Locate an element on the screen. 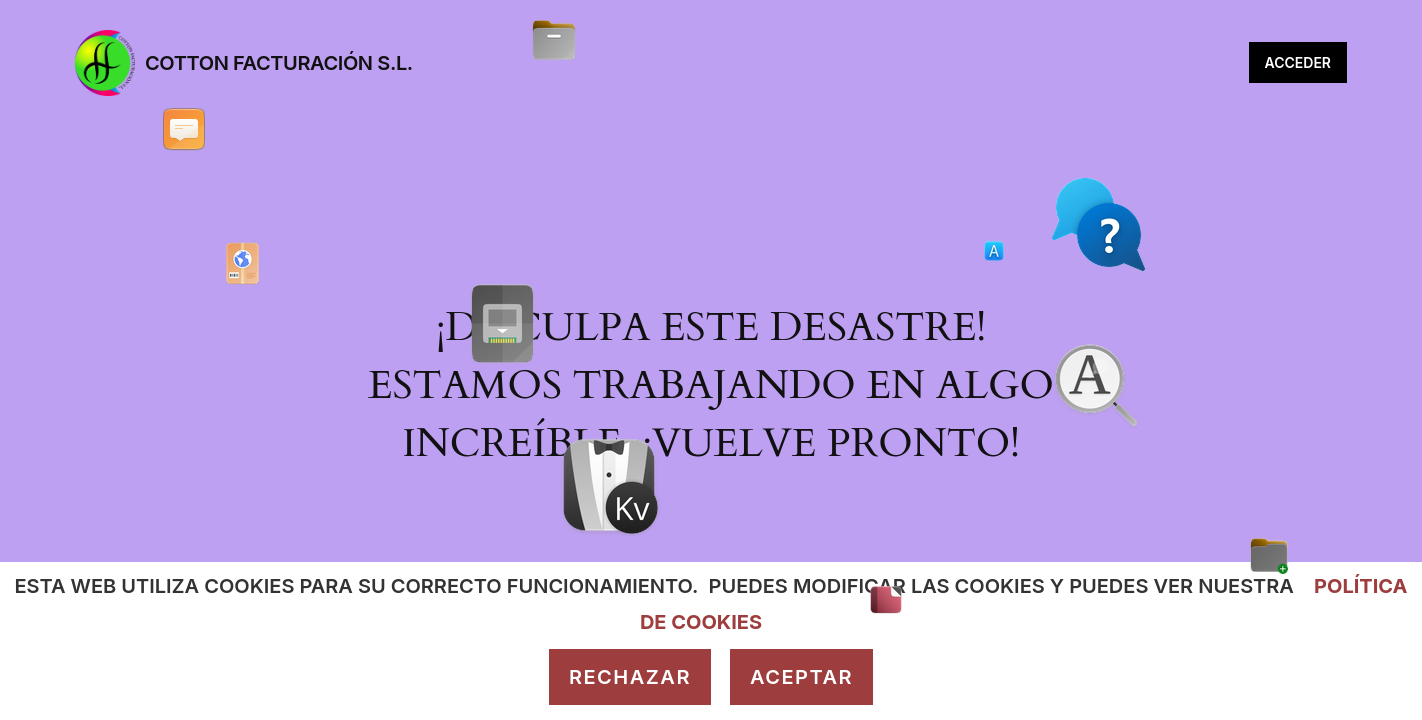  create a new folder is located at coordinates (1269, 555).